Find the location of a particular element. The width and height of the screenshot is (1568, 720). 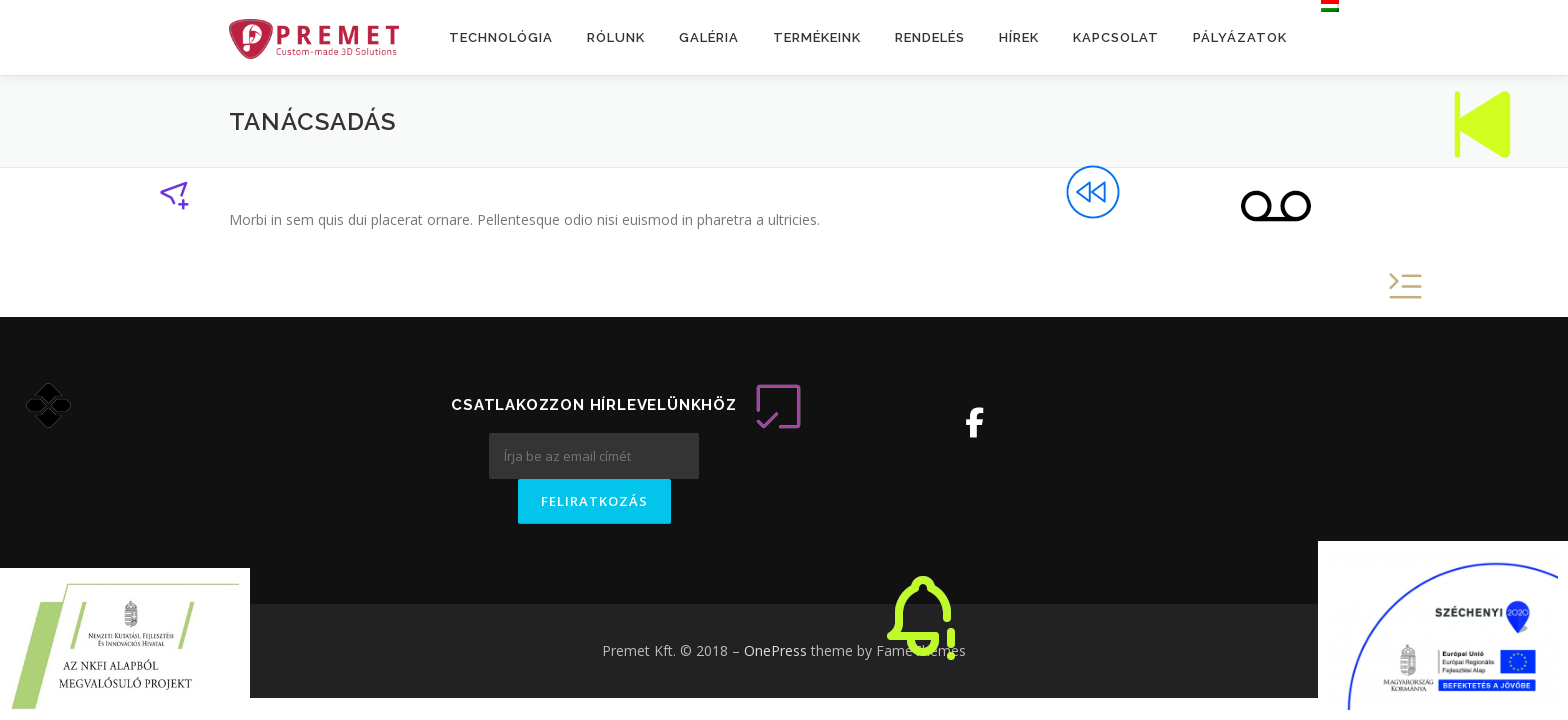

access voicemail messages is located at coordinates (1276, 206).